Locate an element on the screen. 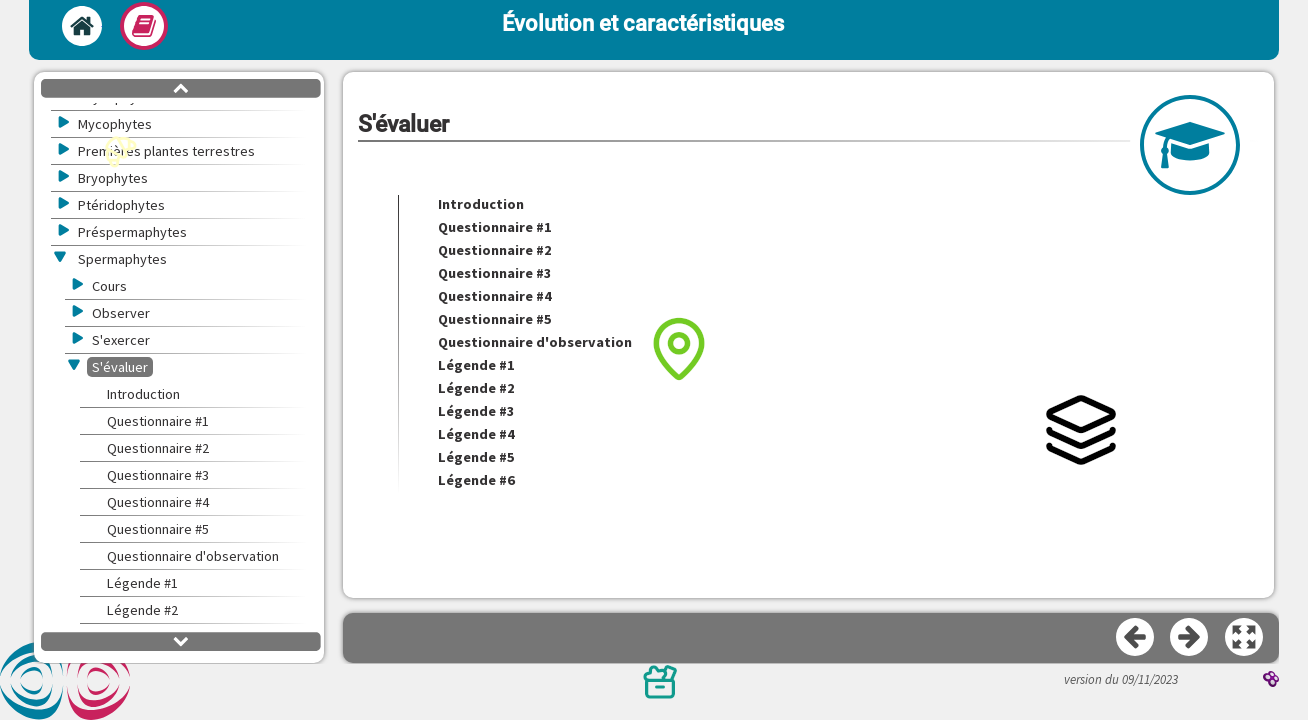  access tools and utilities is located at coordinates (660, 682).